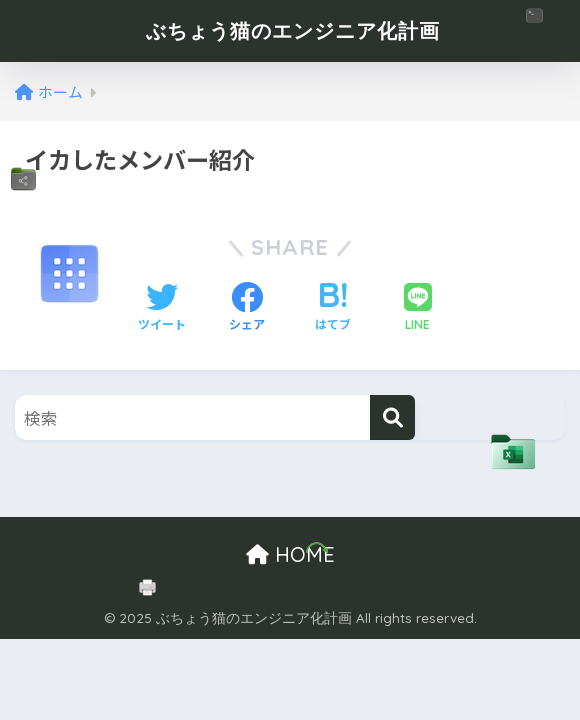  What do you see at coordinates (534, 15) in the screenshot?
I see `open the terminal application` at bounding box center [534, 15].